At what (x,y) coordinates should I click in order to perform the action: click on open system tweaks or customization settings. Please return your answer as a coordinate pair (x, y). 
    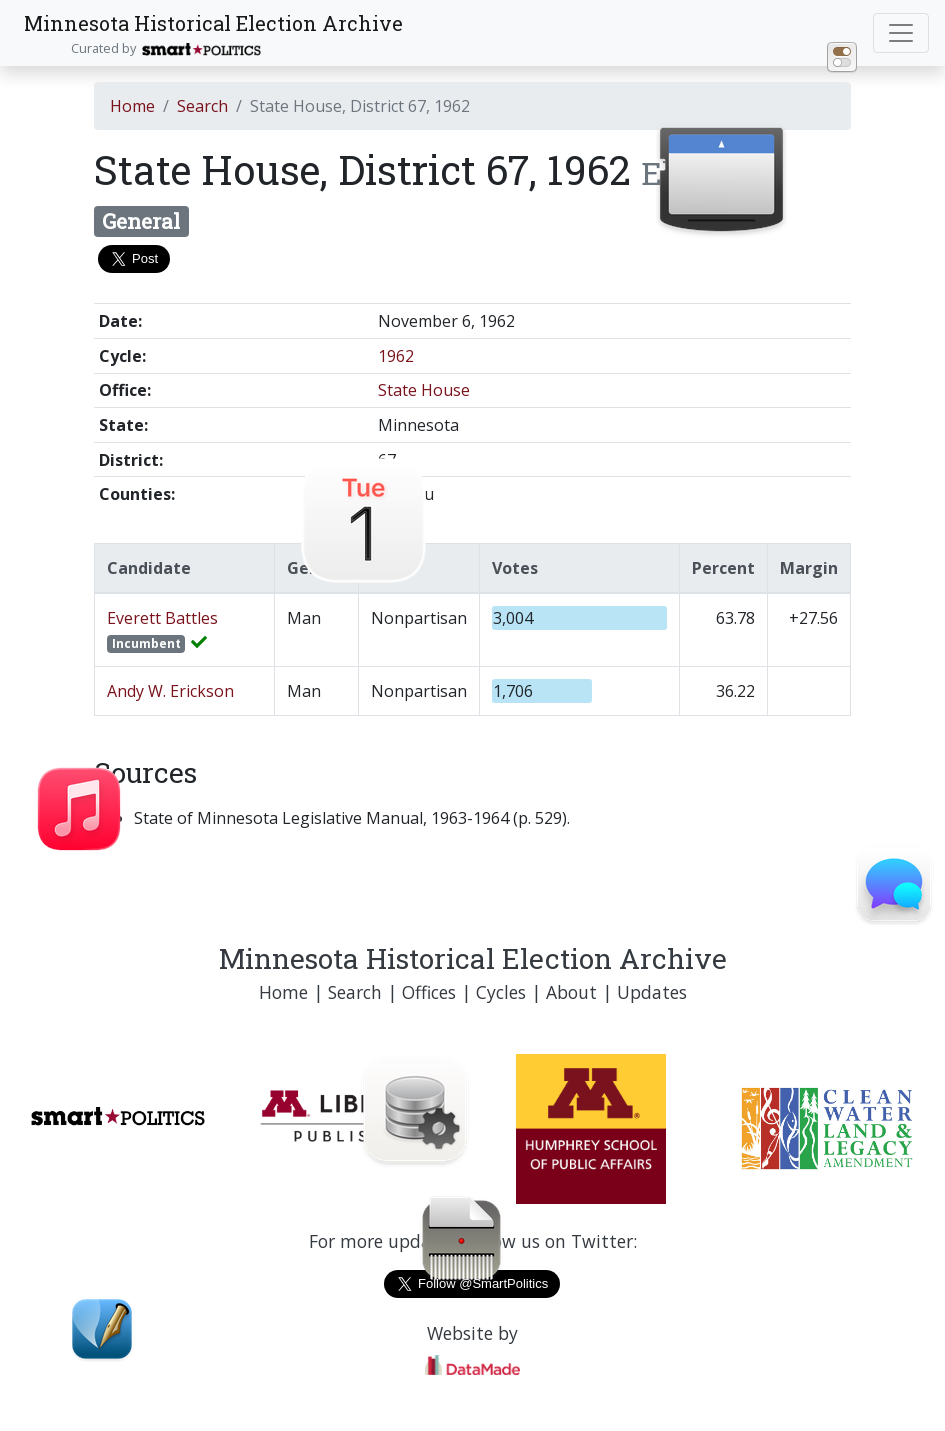
    Looking at the image, I should click on (842, 57).